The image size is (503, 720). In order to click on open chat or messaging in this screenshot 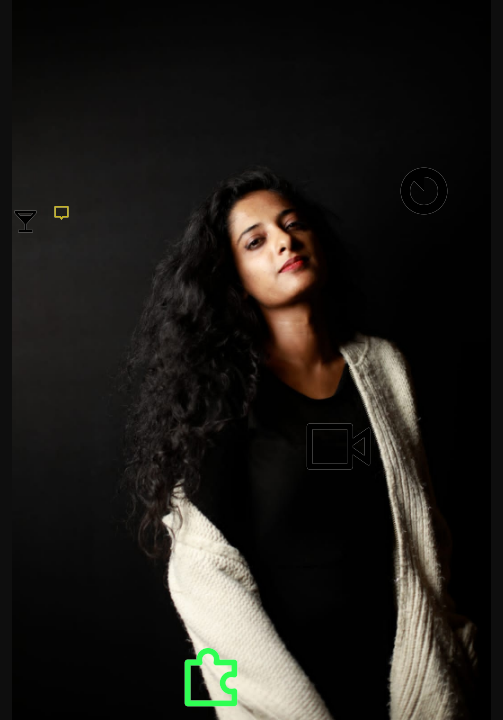, I will do `click(61, 212)`.